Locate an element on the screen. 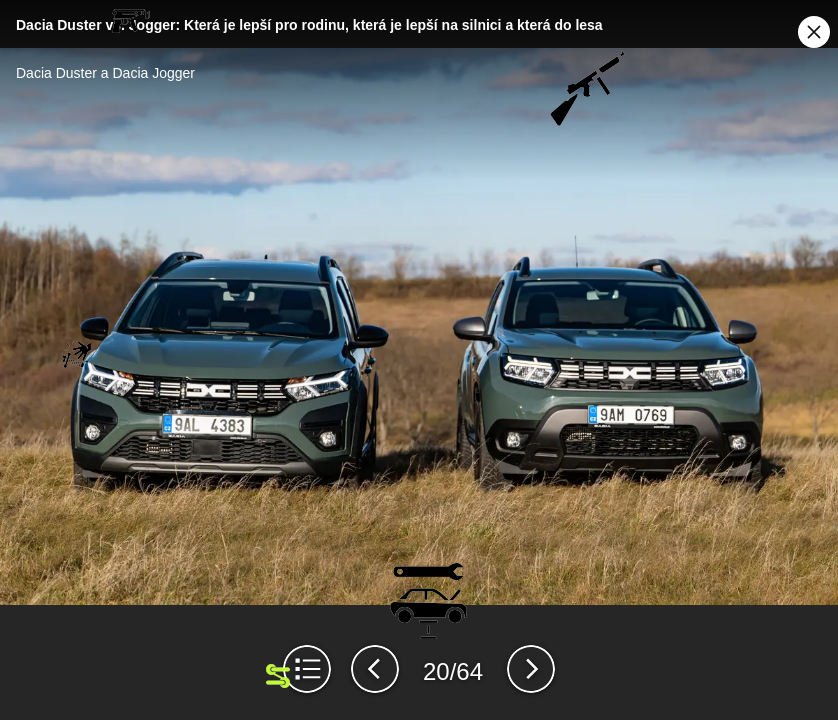 This screenshot has width=838, height=720. connect or link two items together is located at coordinates (278, 676).